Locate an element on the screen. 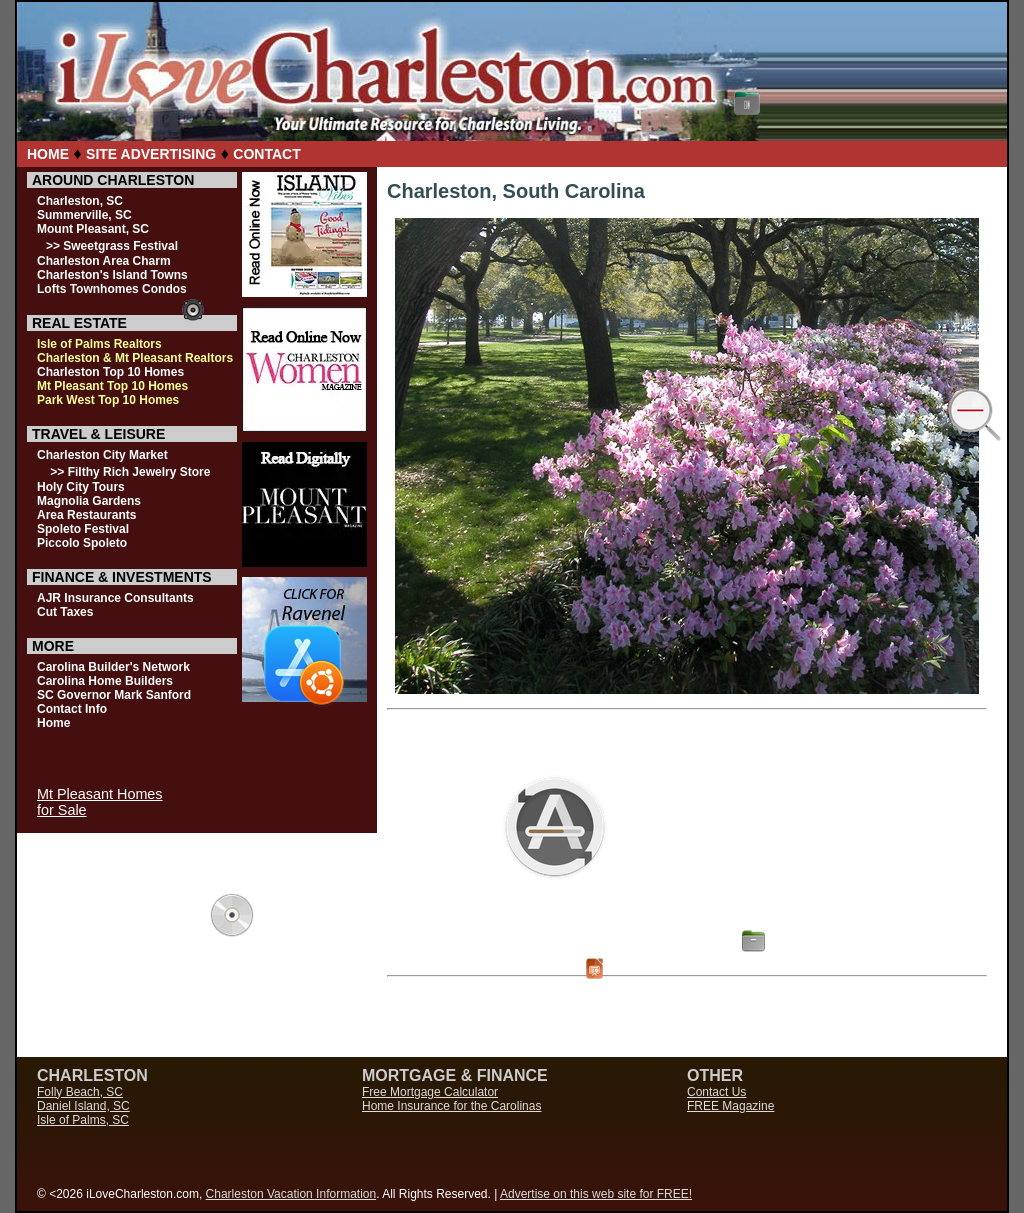 The image size is (1024, 1213). adjust speaker or audio output settings is located at coordinates (193, 310).